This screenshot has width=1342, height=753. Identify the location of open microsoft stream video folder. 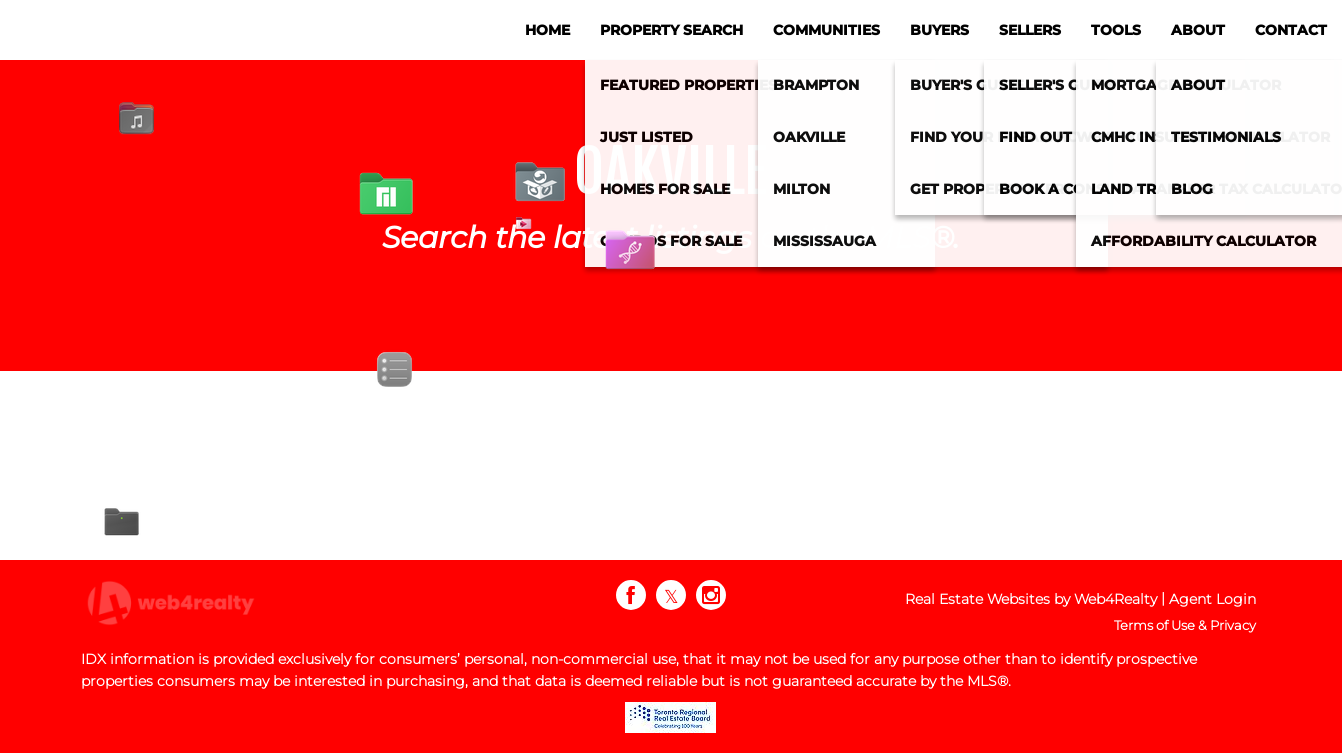
(523, 223).